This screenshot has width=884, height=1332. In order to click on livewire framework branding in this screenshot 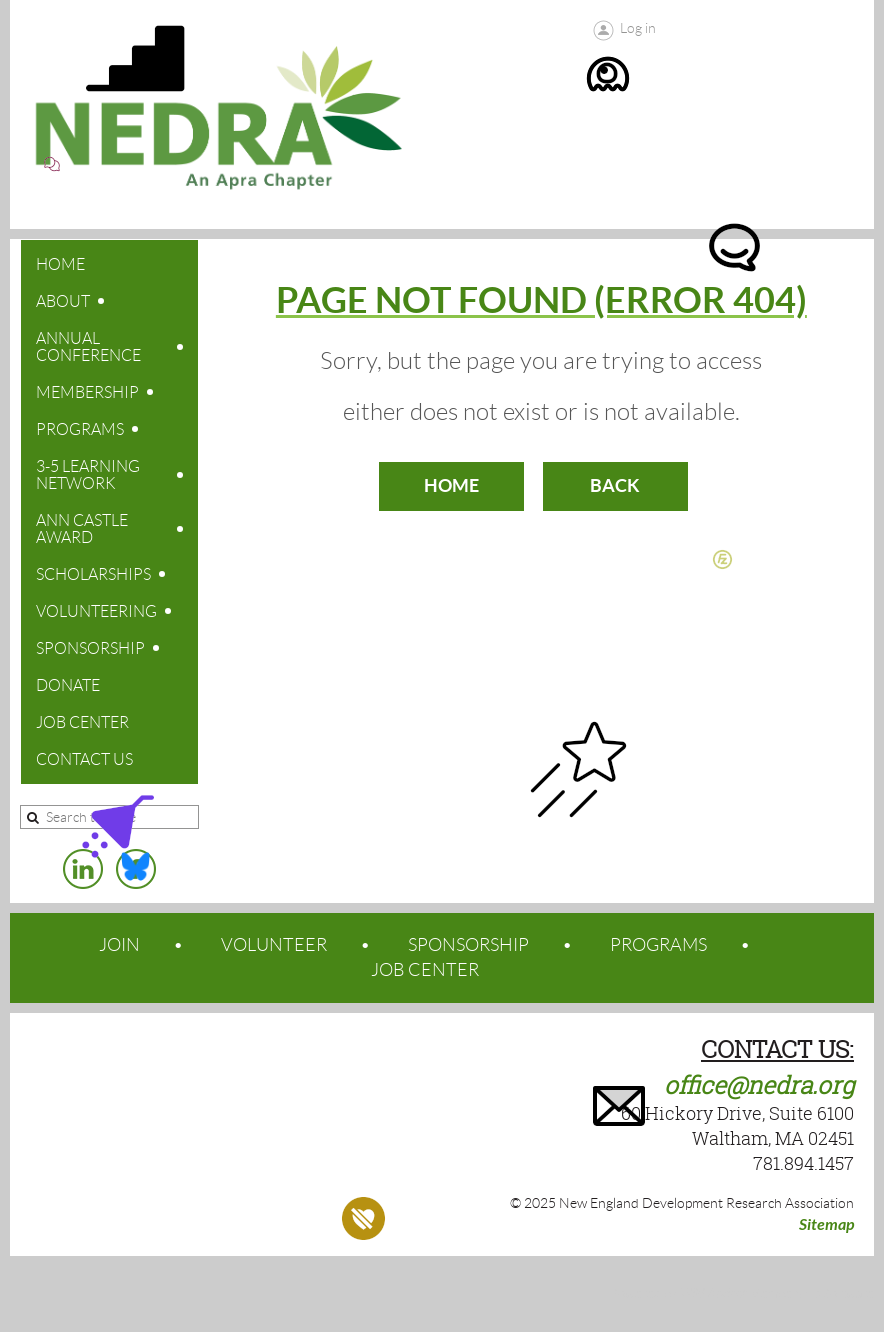, I will do `click(608, 74)`.